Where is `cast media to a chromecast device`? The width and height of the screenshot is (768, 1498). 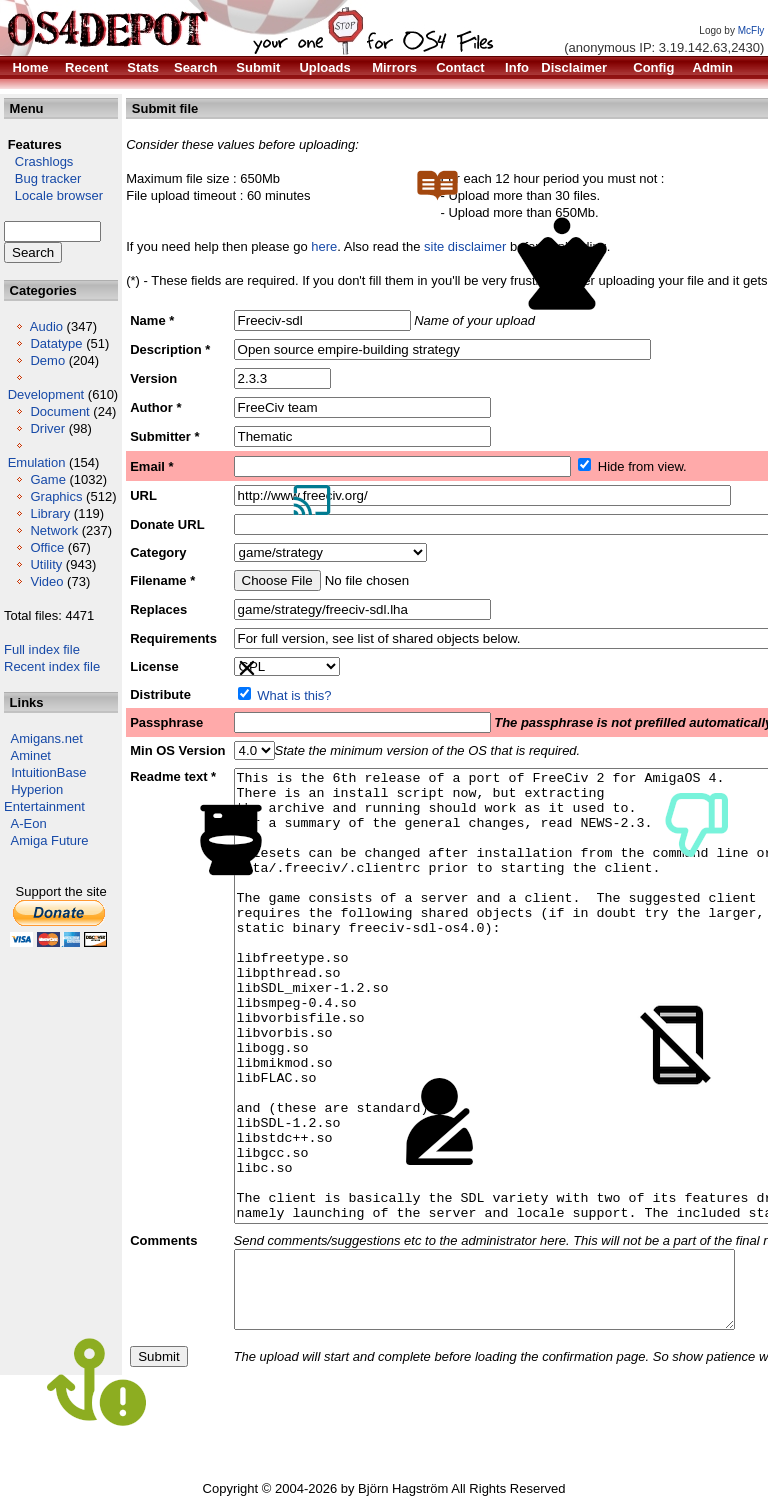
cast media to a chromecast device is located at coordinates (312, 500).